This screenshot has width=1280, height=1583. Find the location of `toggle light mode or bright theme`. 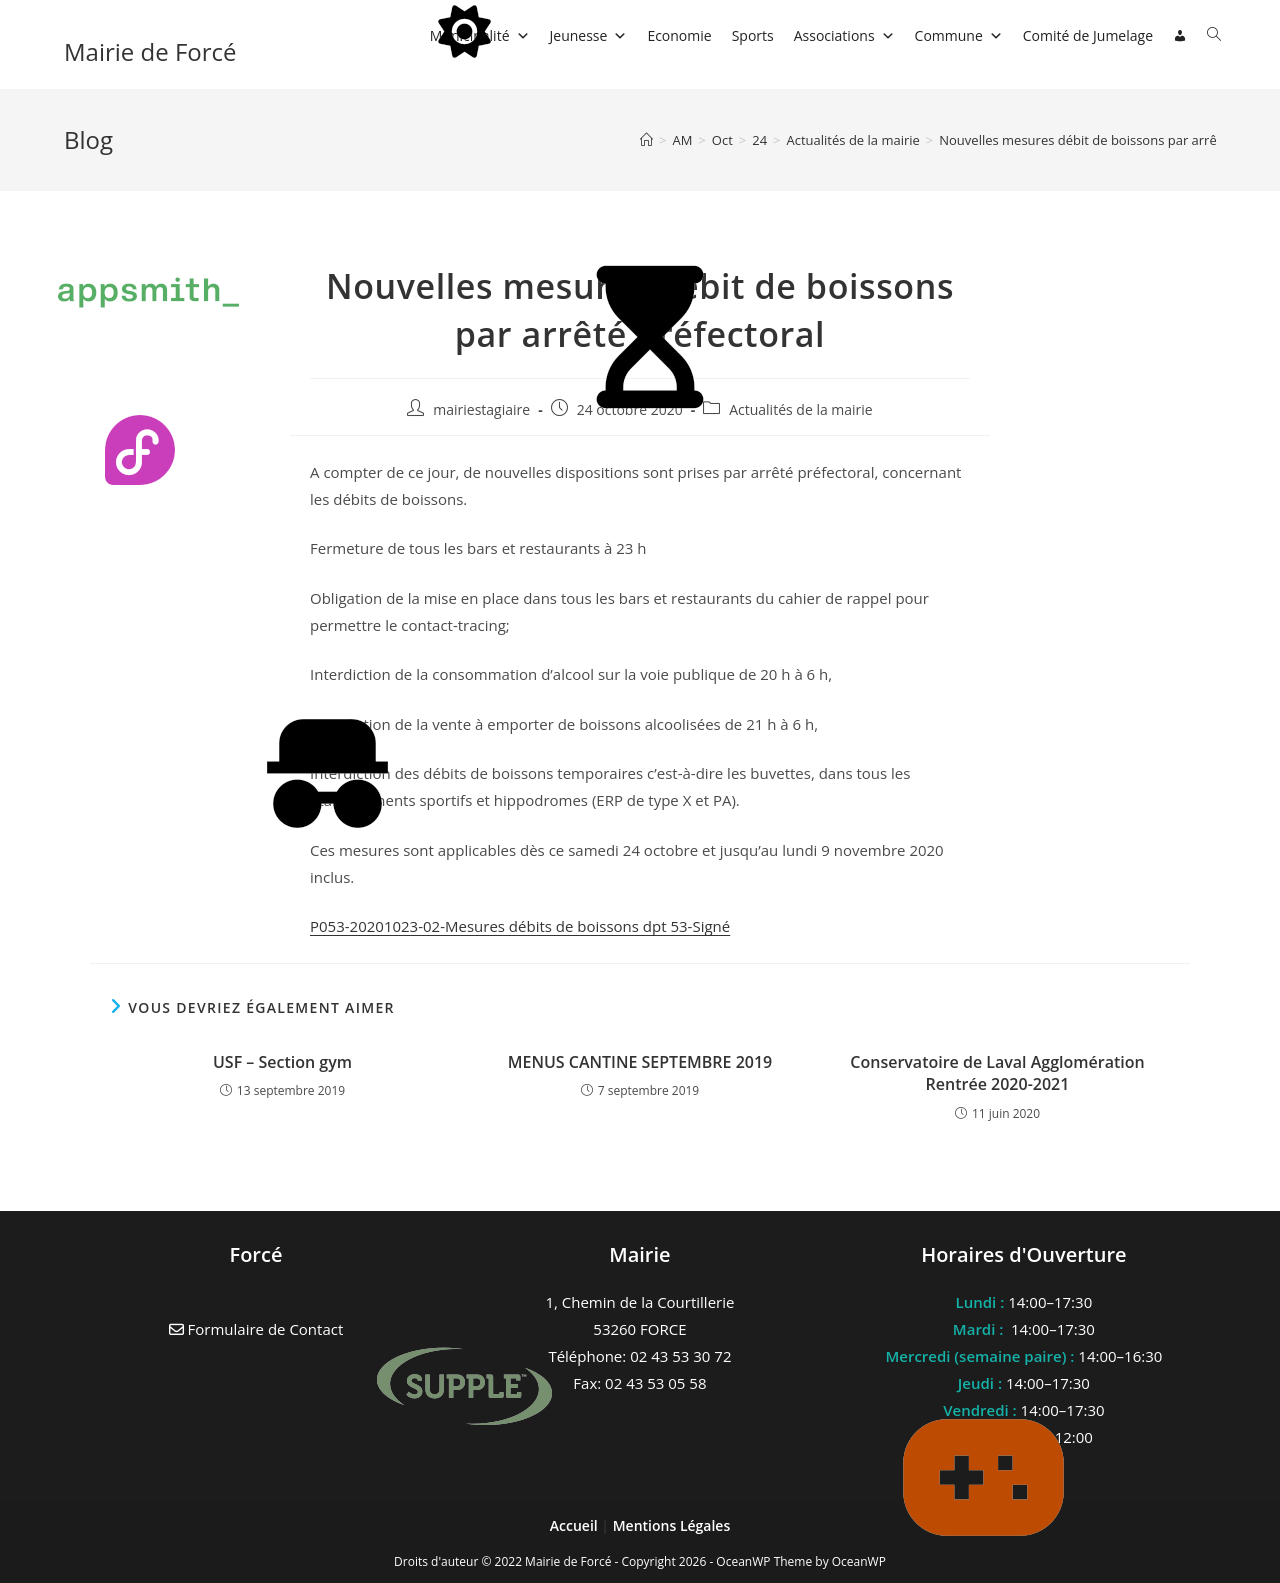

toggle light mode or bright theme is located at coordinates (464, 31).